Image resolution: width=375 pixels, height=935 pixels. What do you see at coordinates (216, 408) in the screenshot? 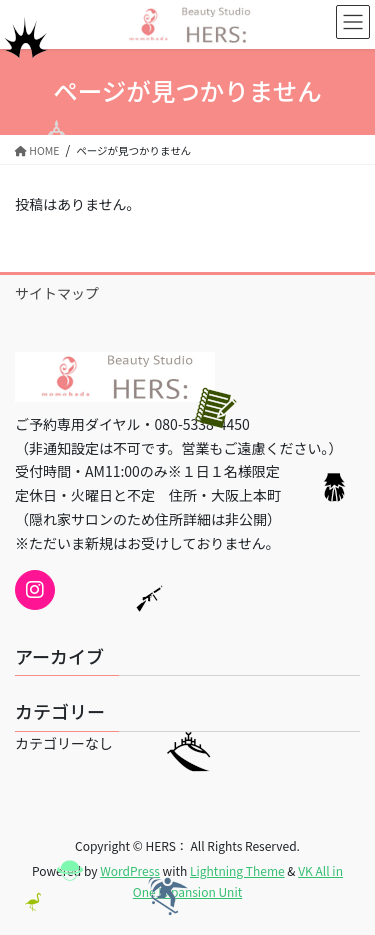
I see `open your notebook or journal` at bounding box center [216, 408].